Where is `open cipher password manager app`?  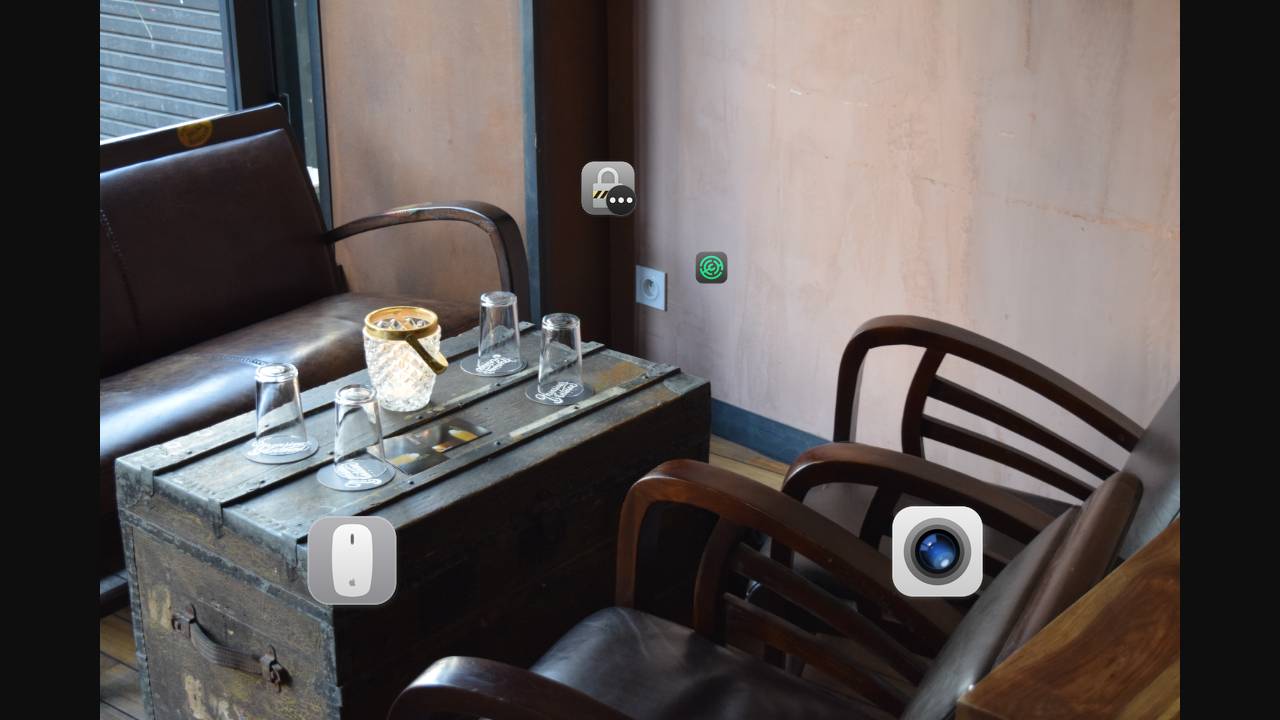
open cipher password manager app is located at coordinates (608, 188).